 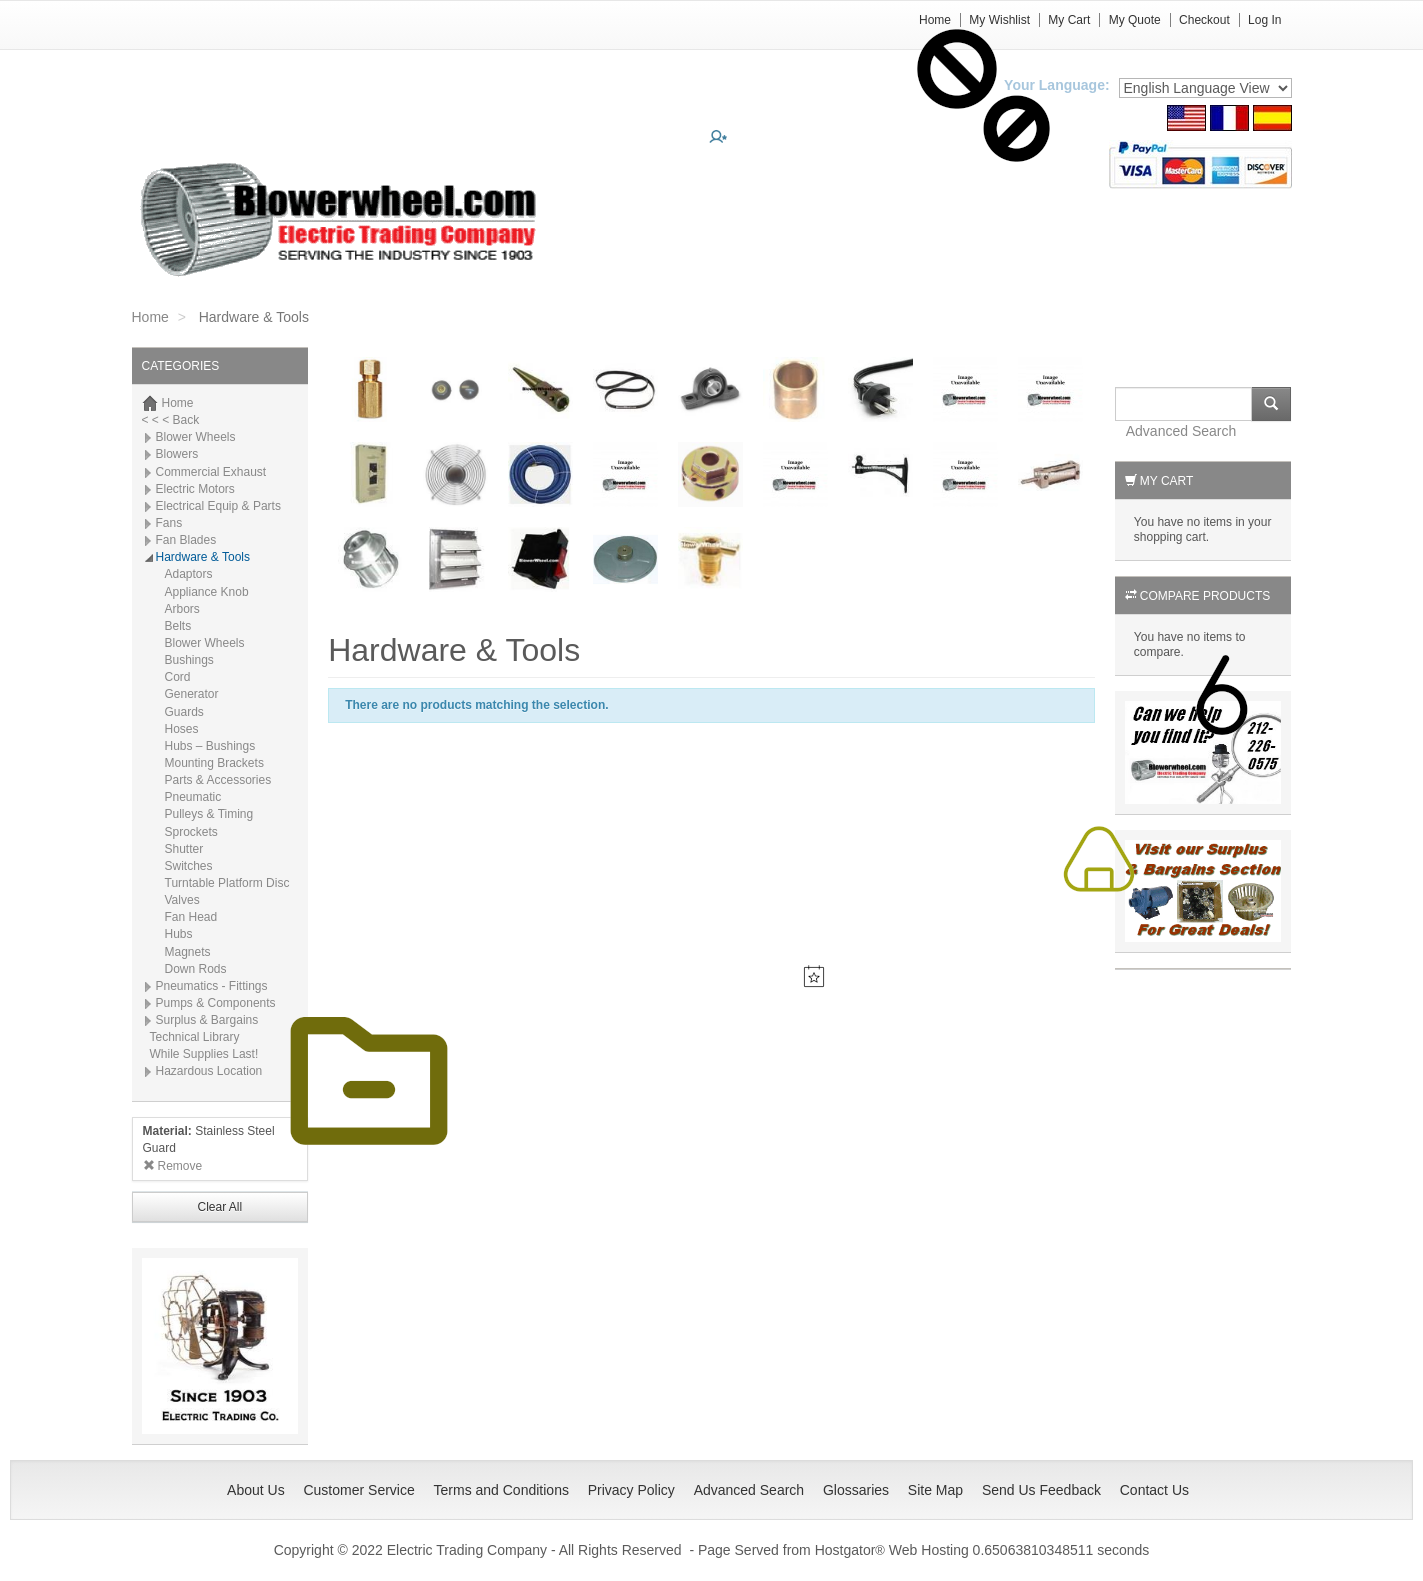 What do you see at coordinates (1099, 859) in the screenshot?
I see `browse japanese food options` at bounding box center [1099, 859].